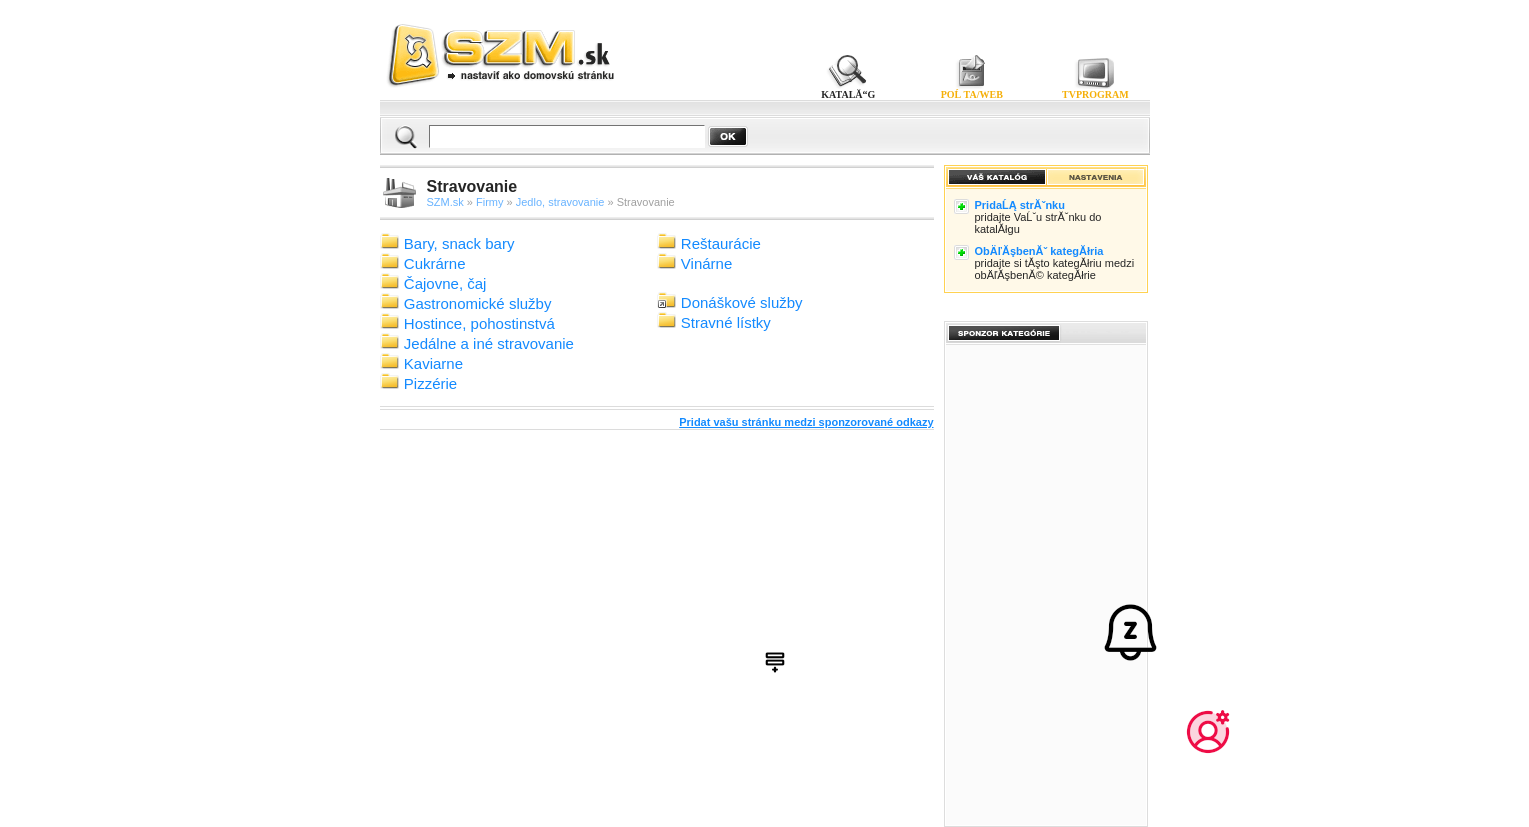 This screenshot has width=1529, height=827. What do you see at coordinates (1130, 632) in the screenshot?
I see `mute notifications or enable sleep mode` at bounding box center [1130, 632].